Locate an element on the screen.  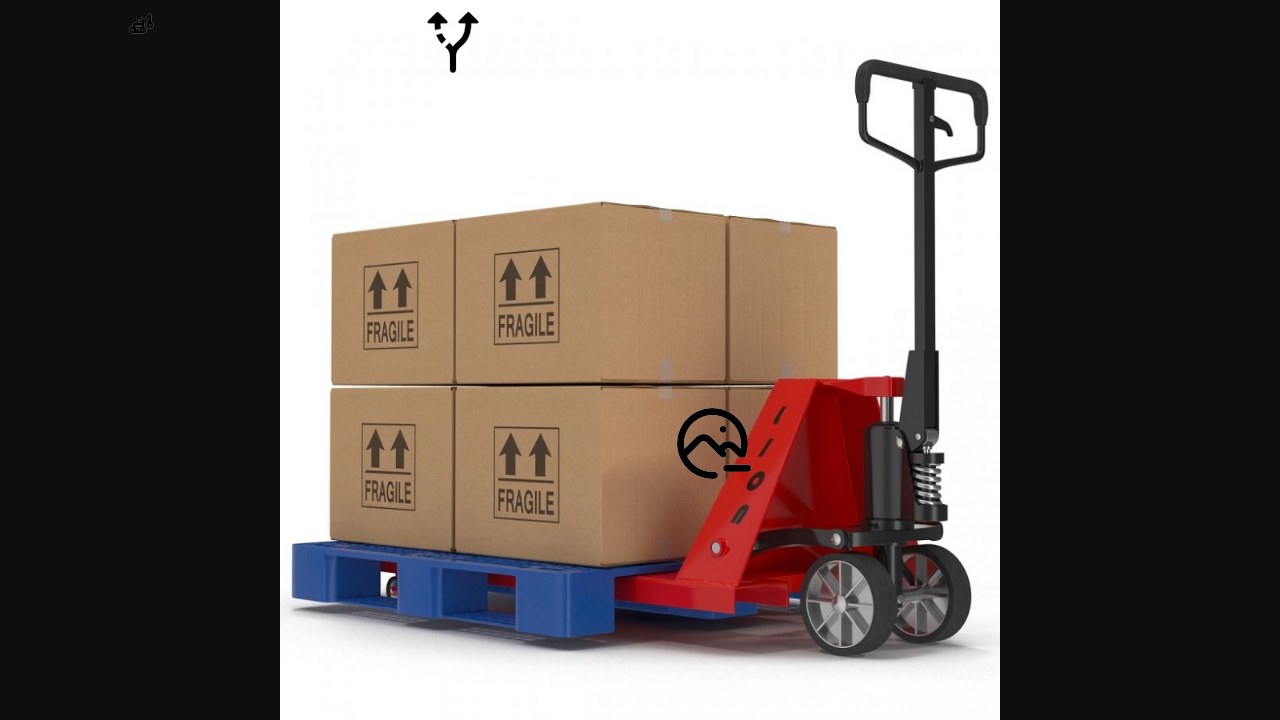
view alternative routes is located at coordinates (453, 42).